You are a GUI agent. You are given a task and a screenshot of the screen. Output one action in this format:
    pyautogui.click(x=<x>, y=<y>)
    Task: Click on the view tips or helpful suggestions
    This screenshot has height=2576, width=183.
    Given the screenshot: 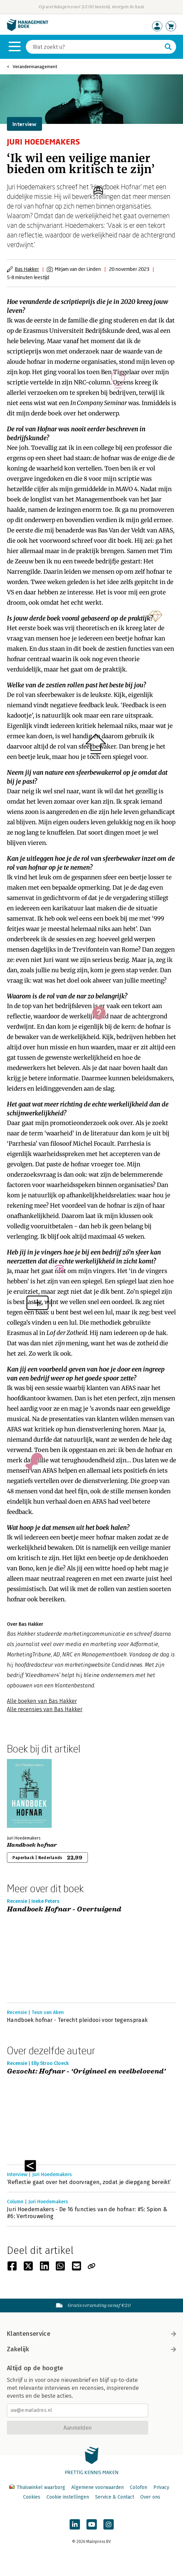 What is the action you would take?
    pyautogui.click(x=118, y=379)
    